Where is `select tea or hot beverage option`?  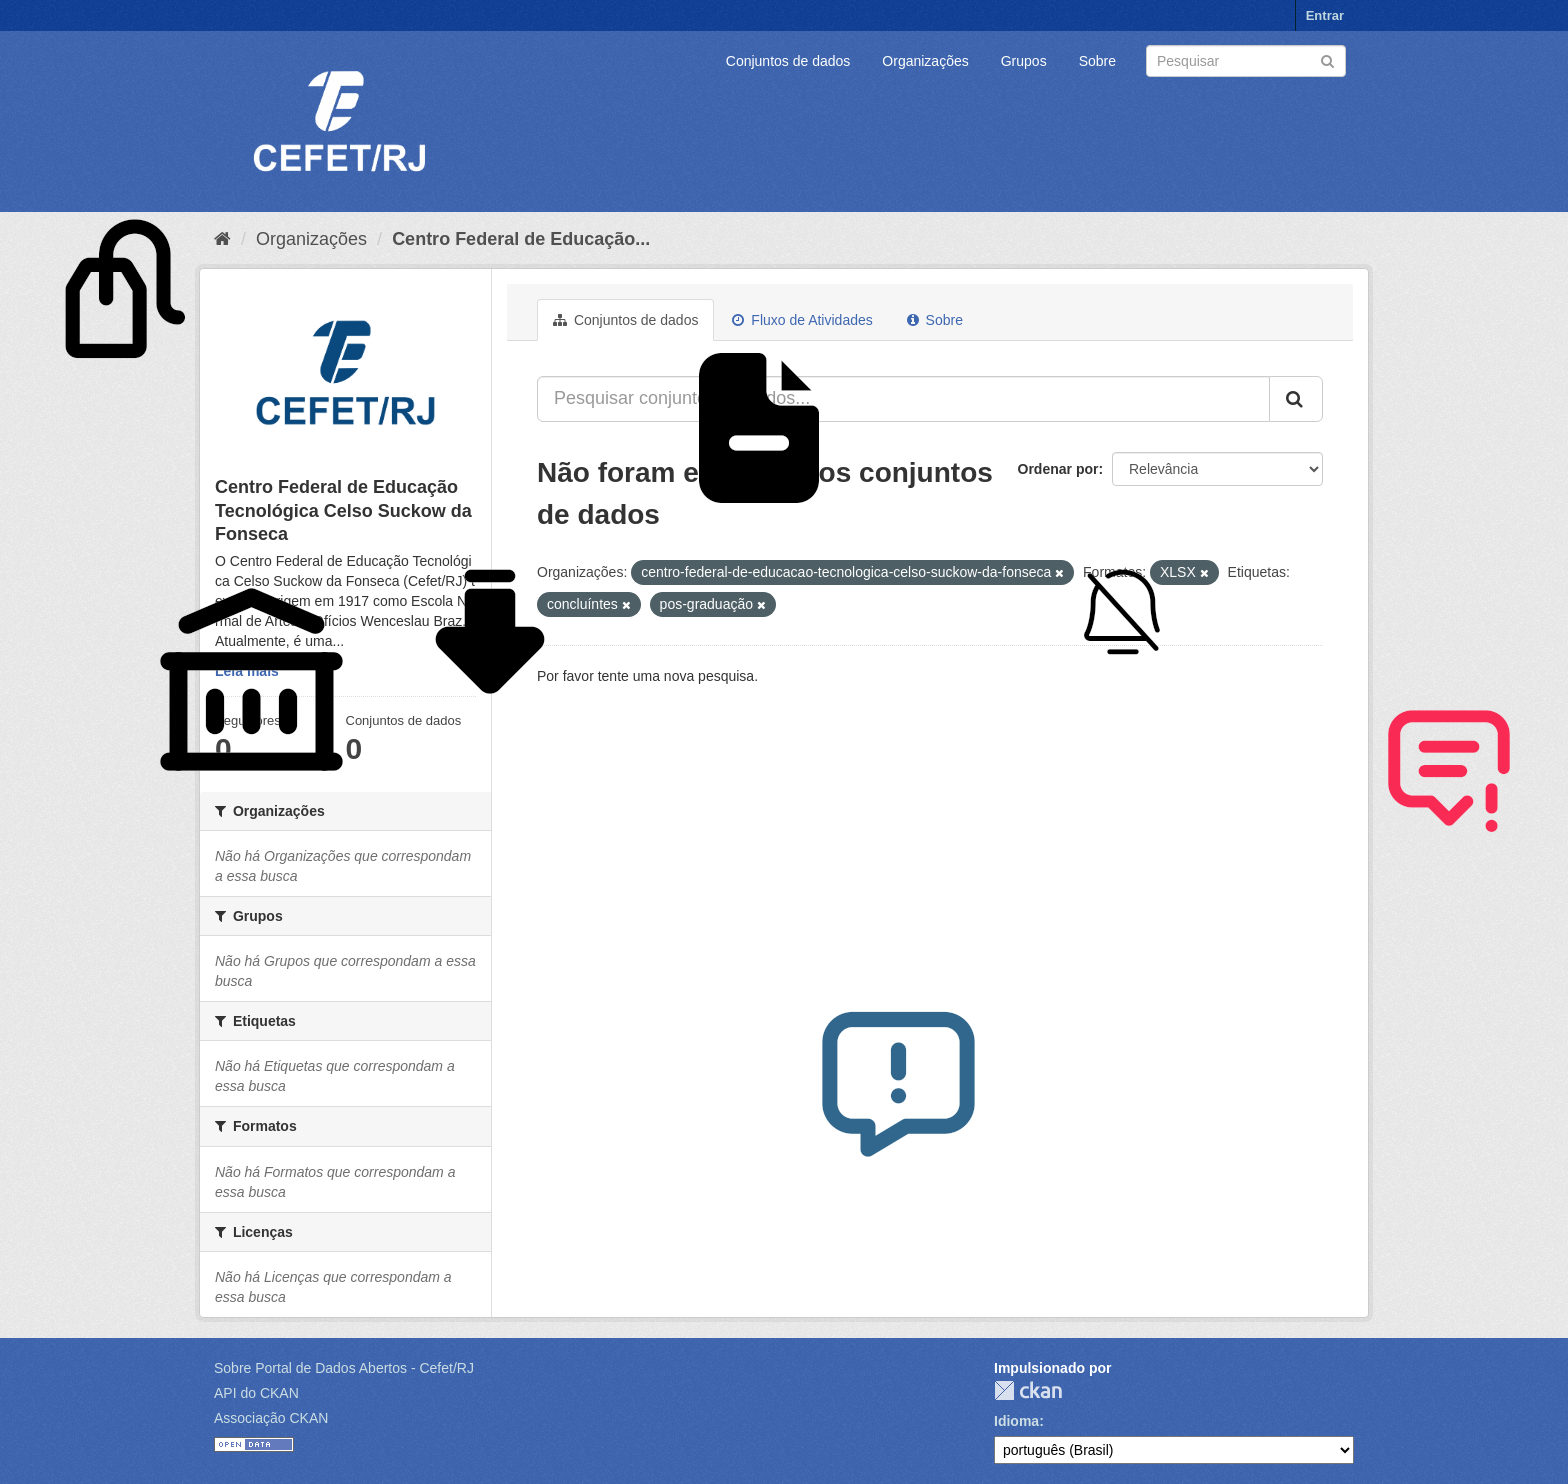
select tea or hot beverage option is located at coordinates (120, 293).